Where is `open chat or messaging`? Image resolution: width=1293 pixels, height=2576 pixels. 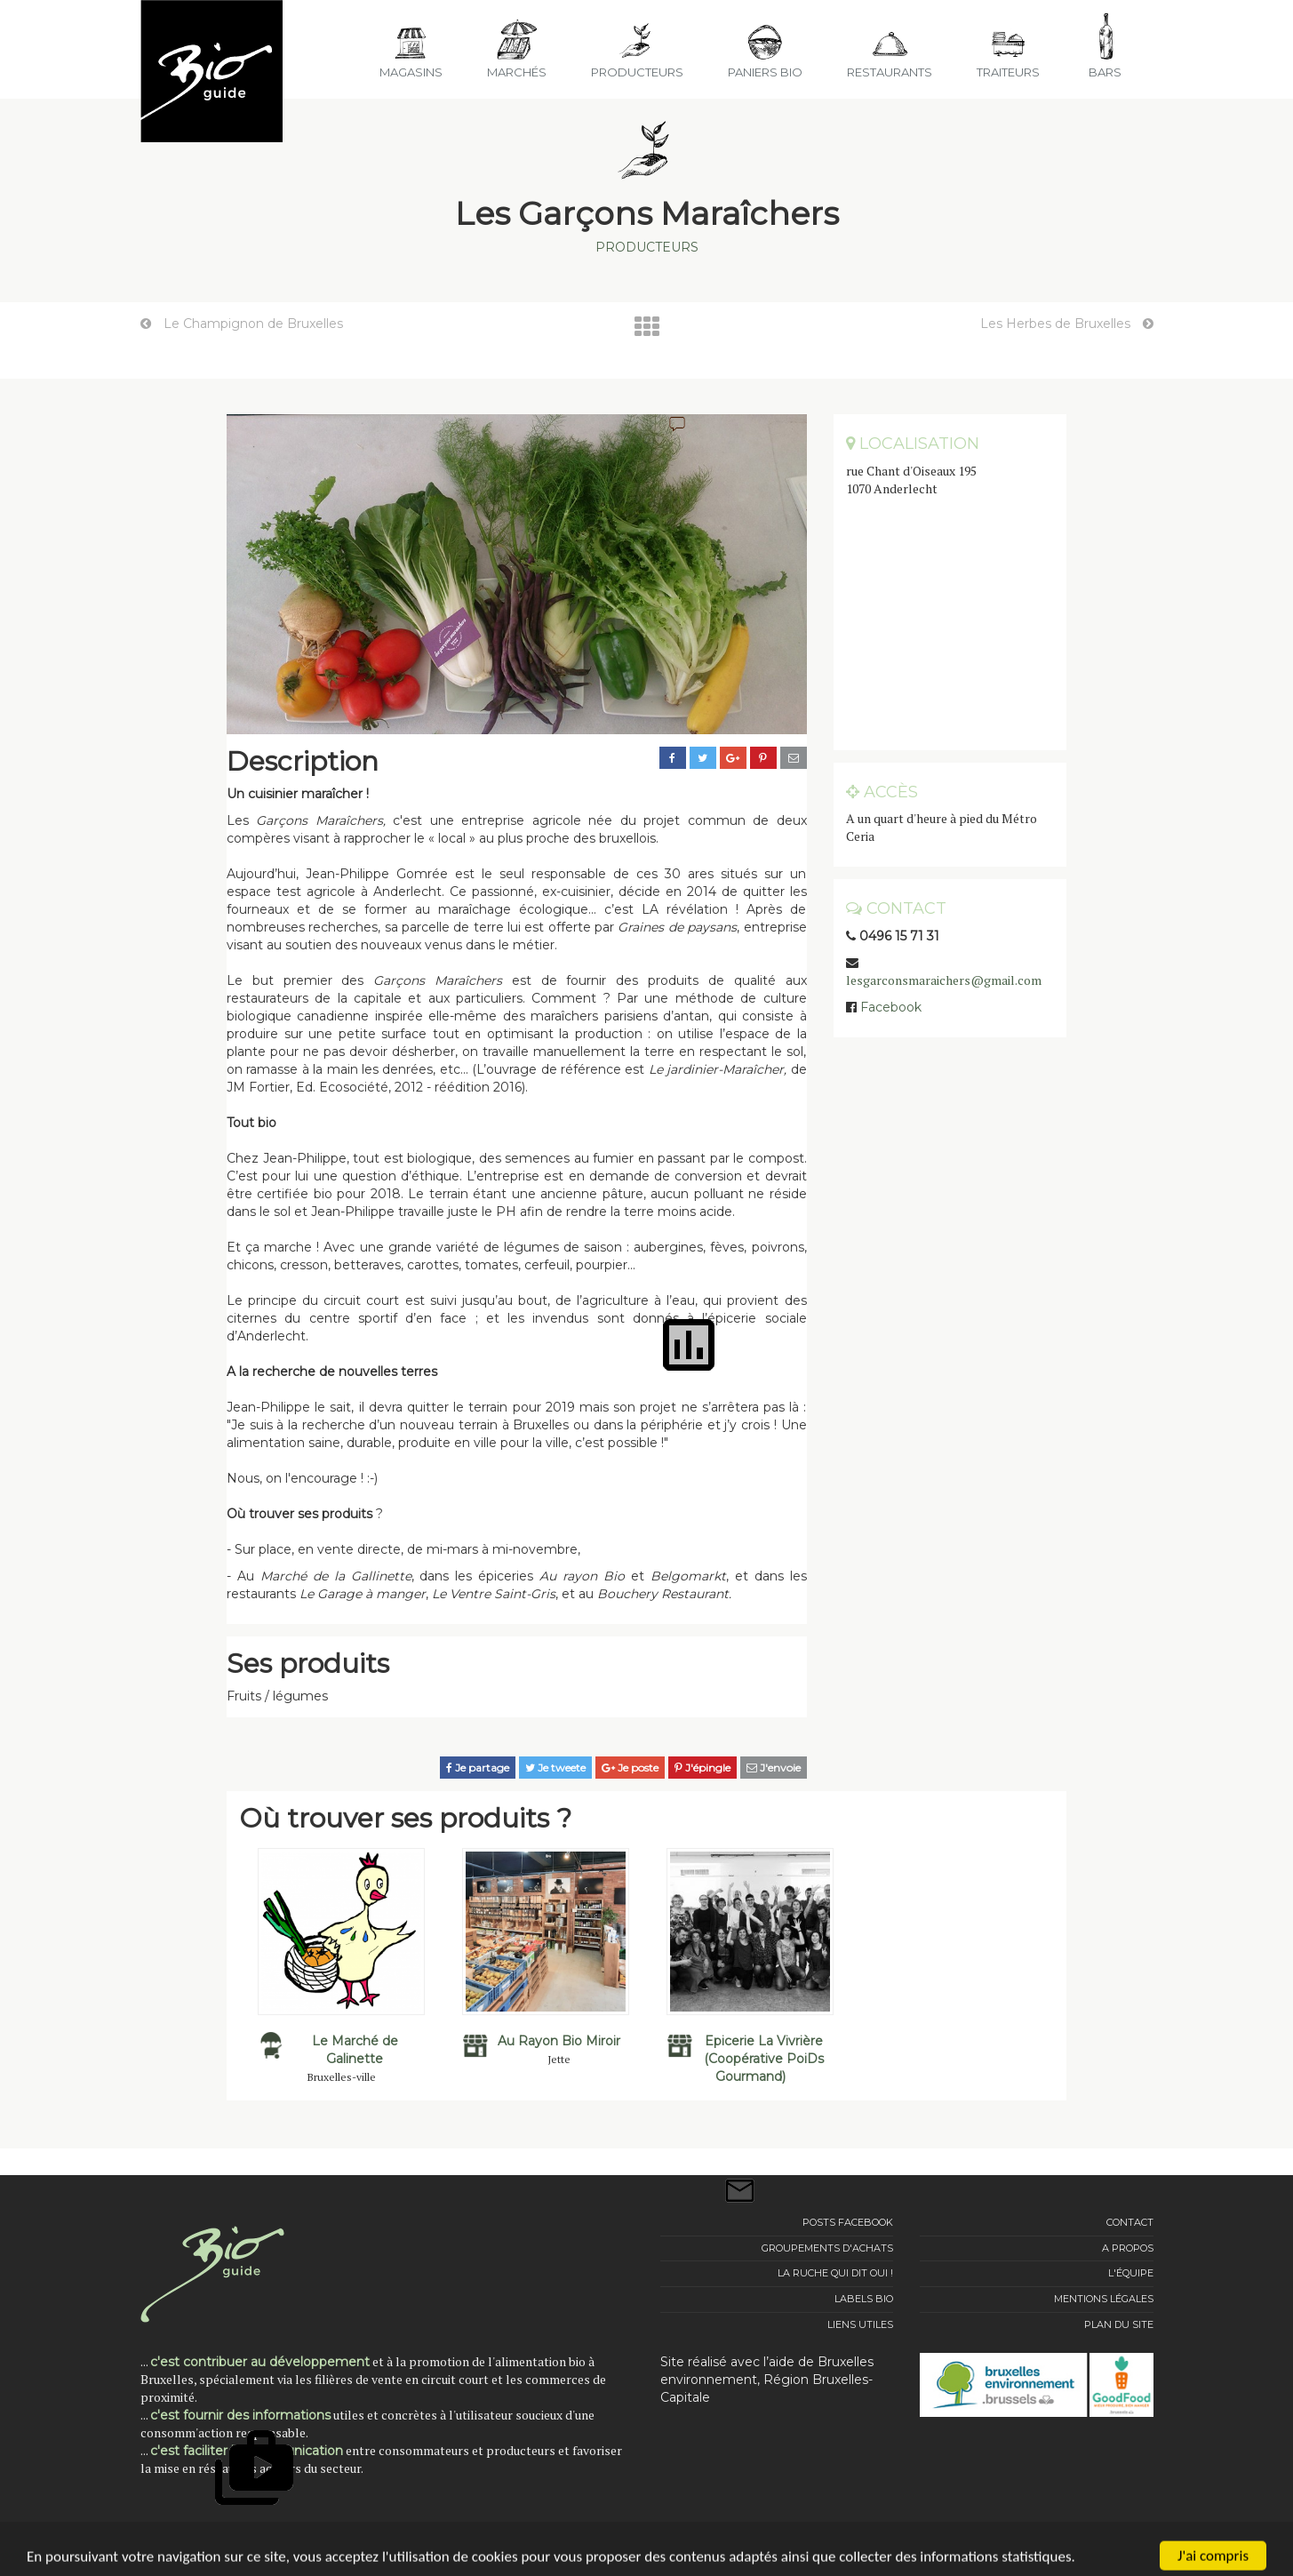 open chat or messaging is located at coordinates (677, 424).